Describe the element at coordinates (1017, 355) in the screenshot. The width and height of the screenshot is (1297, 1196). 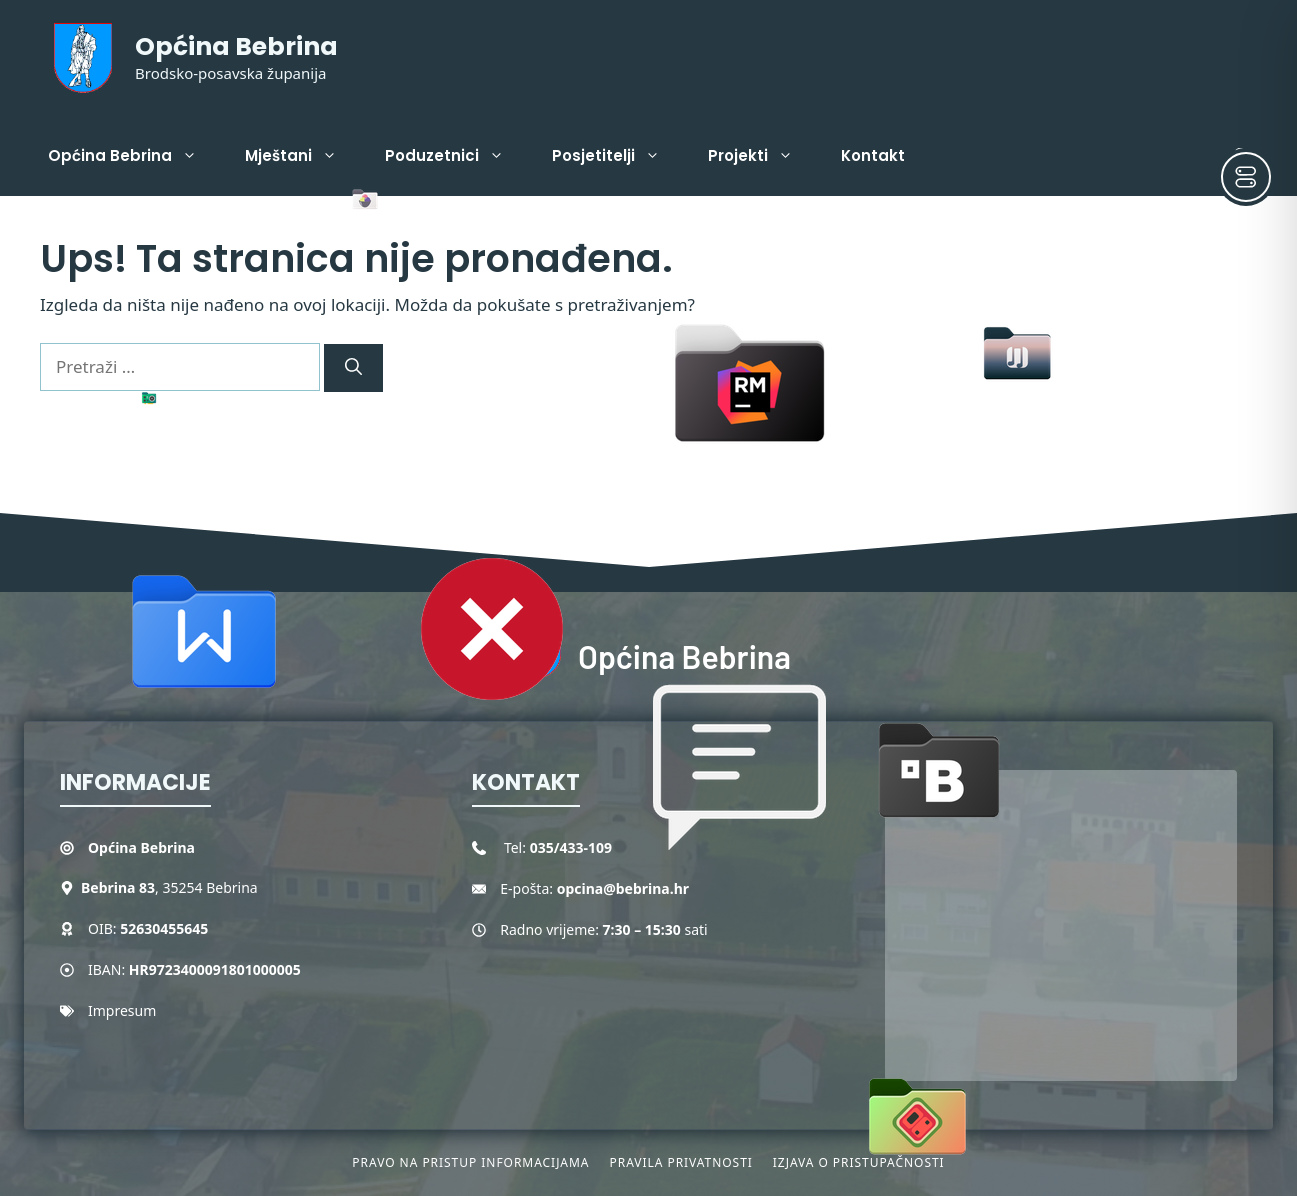
I see `open your indie music folder` at that location.